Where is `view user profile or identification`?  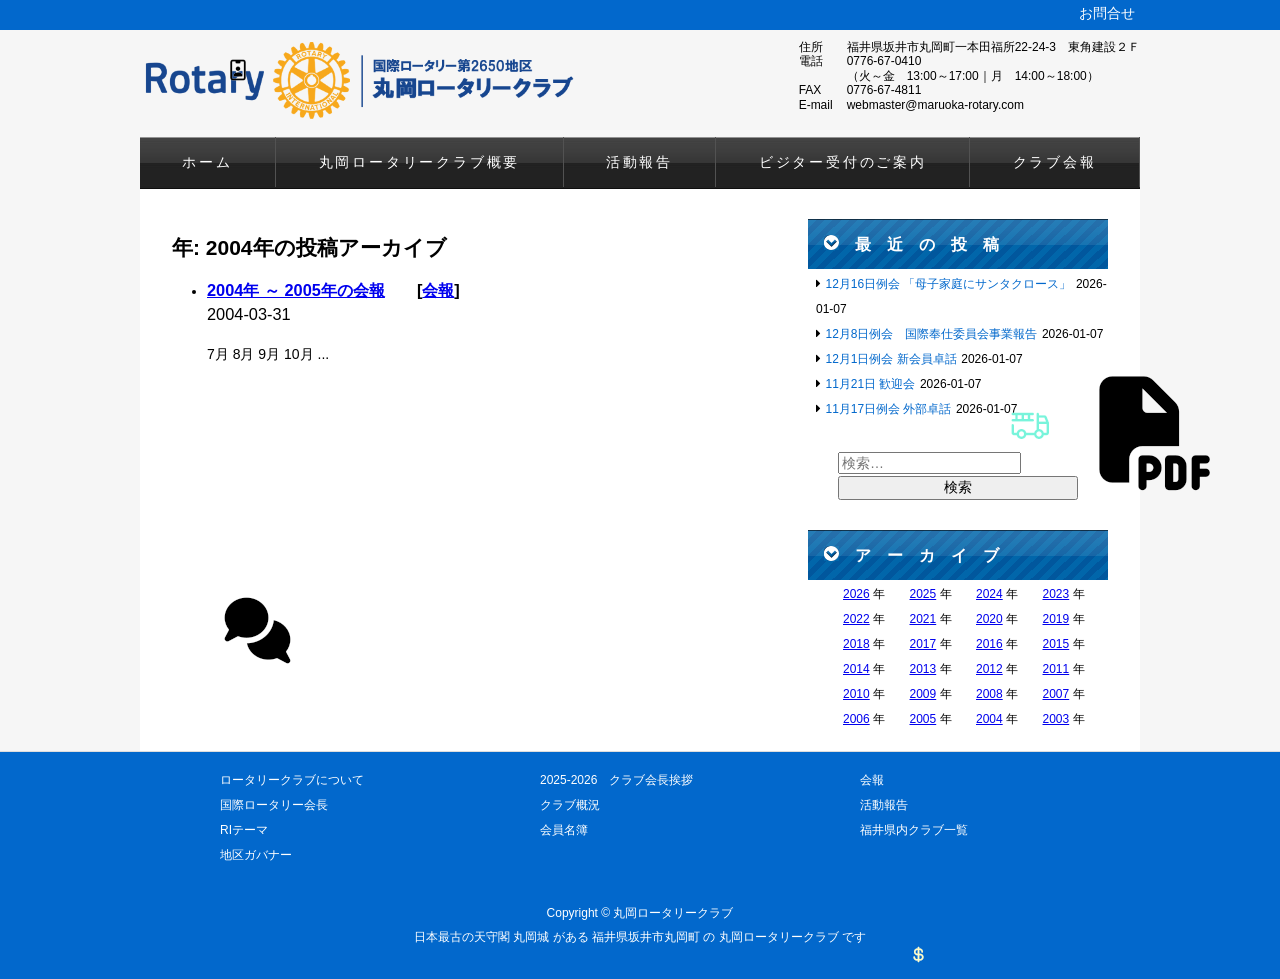
view user profile or identification is located at coordinates (238, 70).